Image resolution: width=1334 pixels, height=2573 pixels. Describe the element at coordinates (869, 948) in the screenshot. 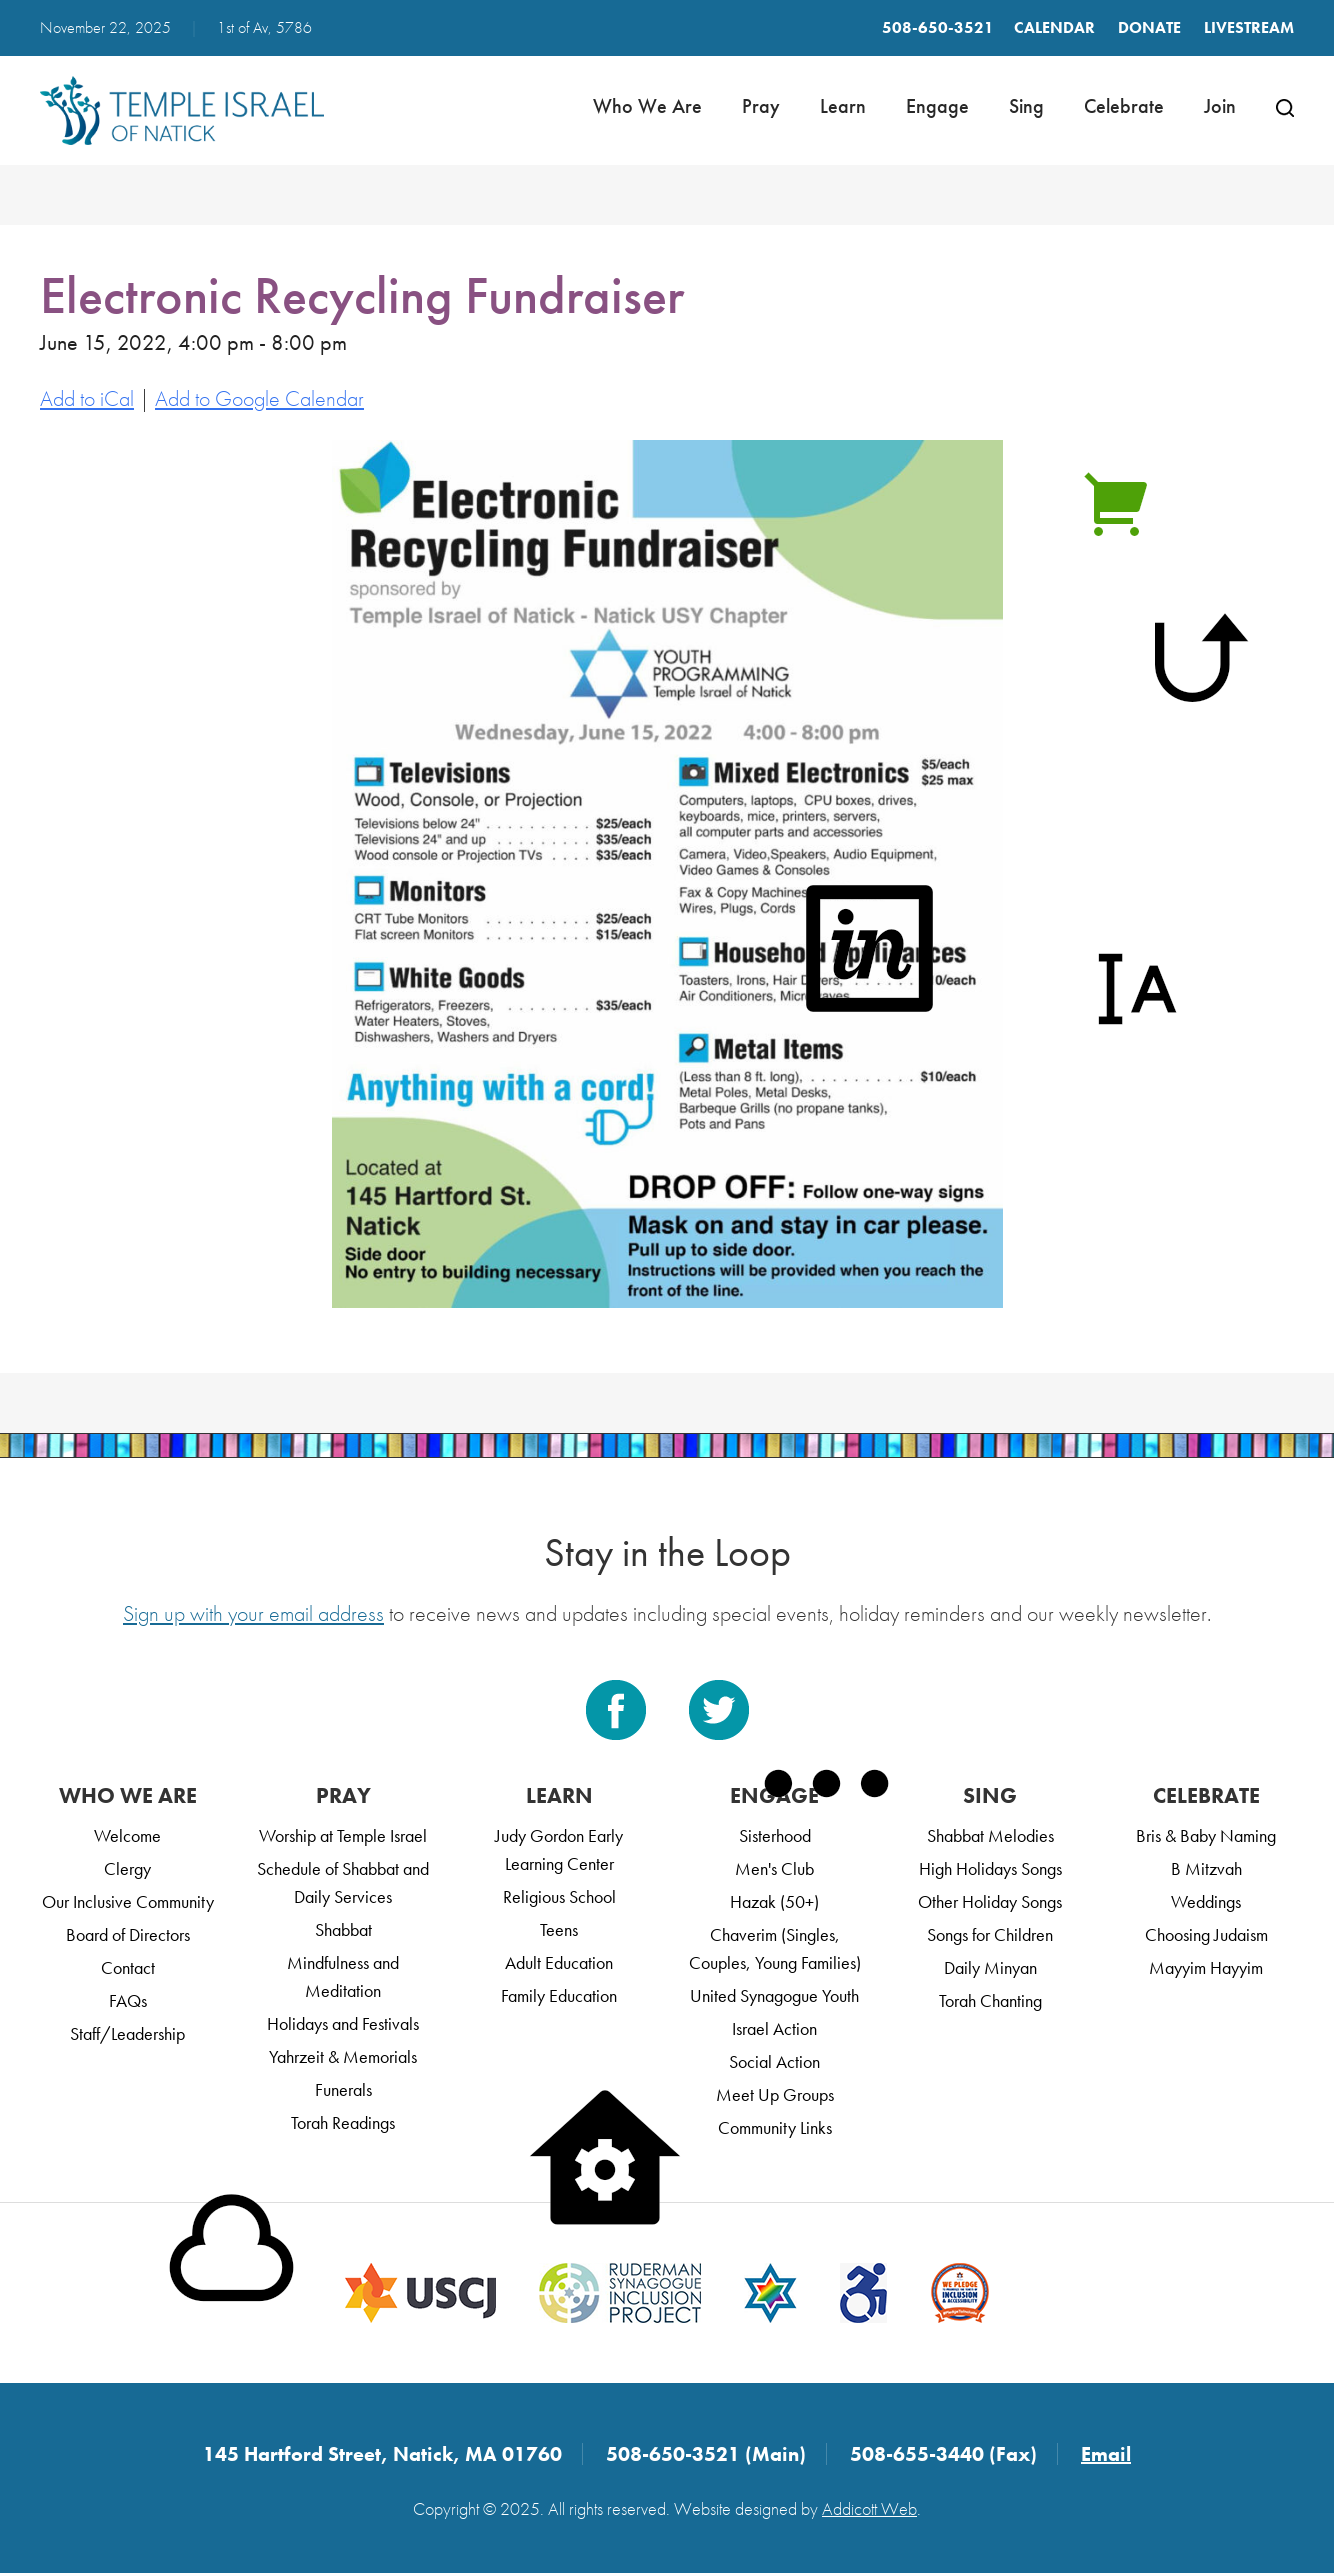

I see `open InVision app` at that location.